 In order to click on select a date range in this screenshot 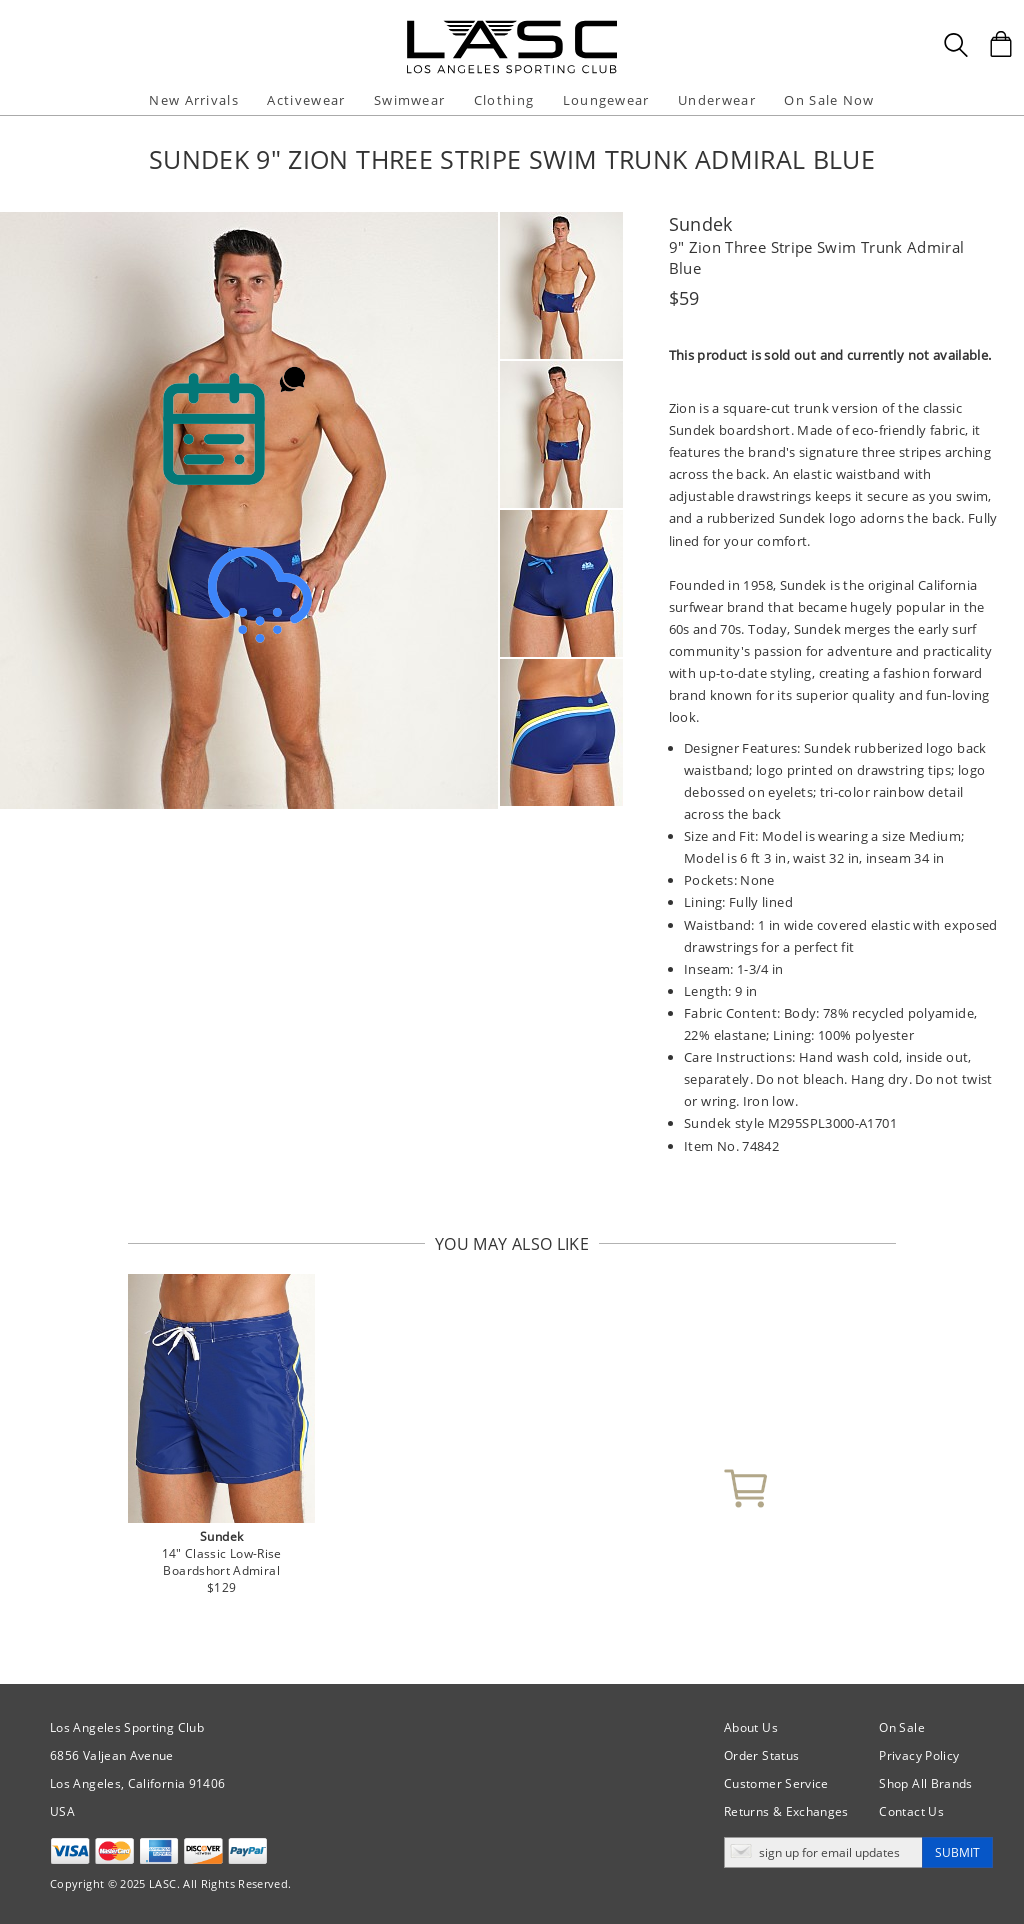, I will do `click(214, 429)`.